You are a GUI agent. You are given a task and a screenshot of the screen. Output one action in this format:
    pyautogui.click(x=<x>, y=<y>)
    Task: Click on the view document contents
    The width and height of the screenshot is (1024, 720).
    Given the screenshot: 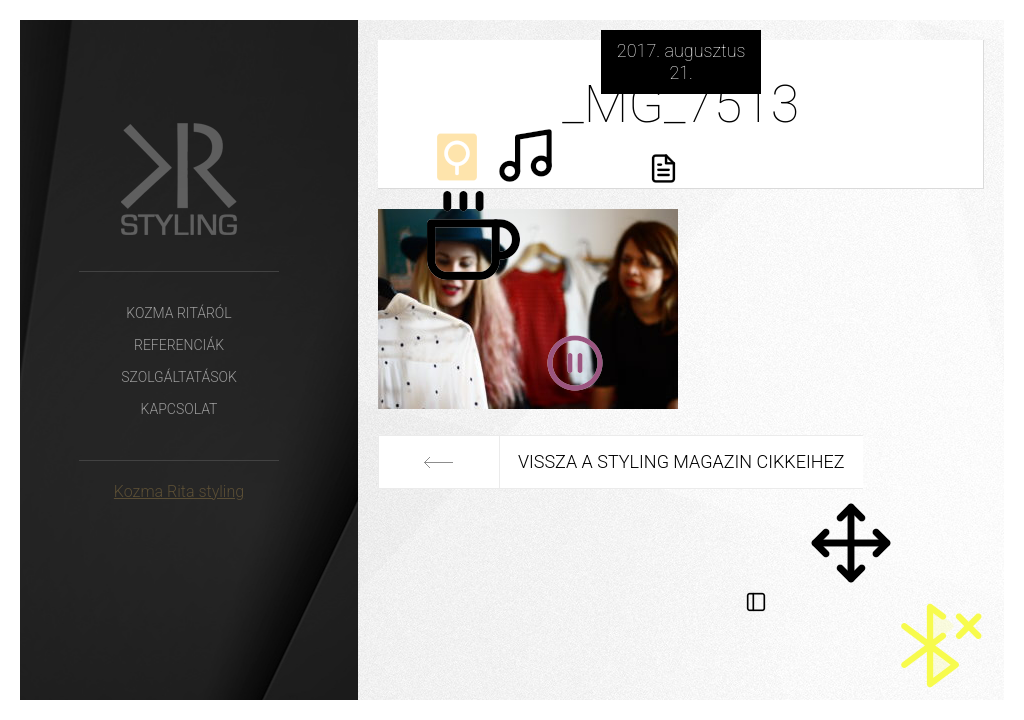 What is the action you would take?
    pyautogui.click(x=663, y=168)
    